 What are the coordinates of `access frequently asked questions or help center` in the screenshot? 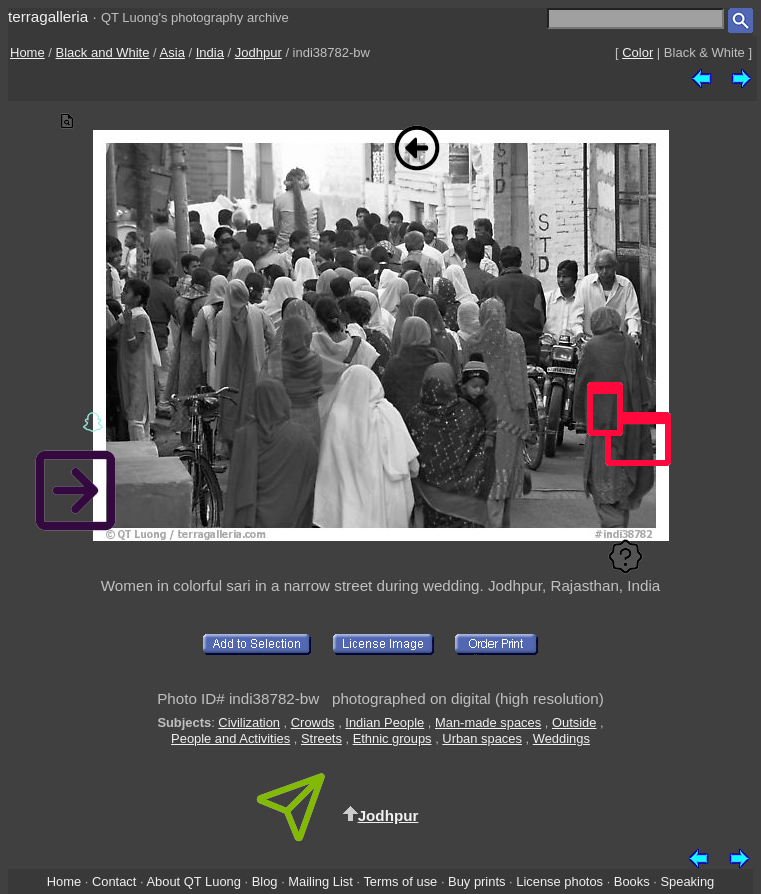 It's located at (625, 556).